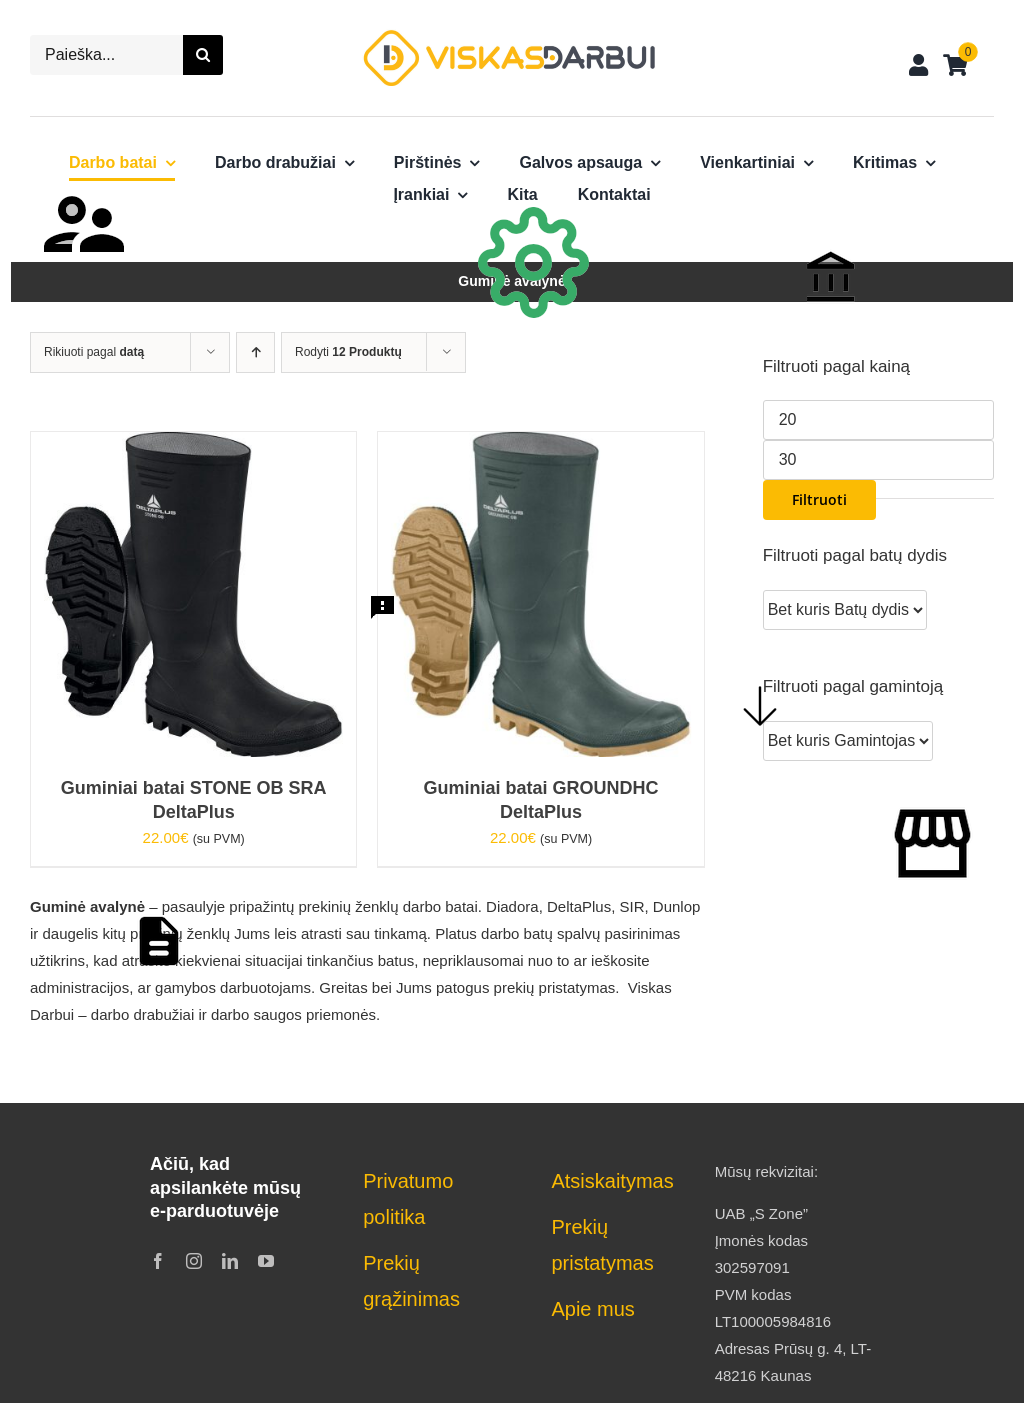  I want to click on access app settings and preferences, so click(533, 262).